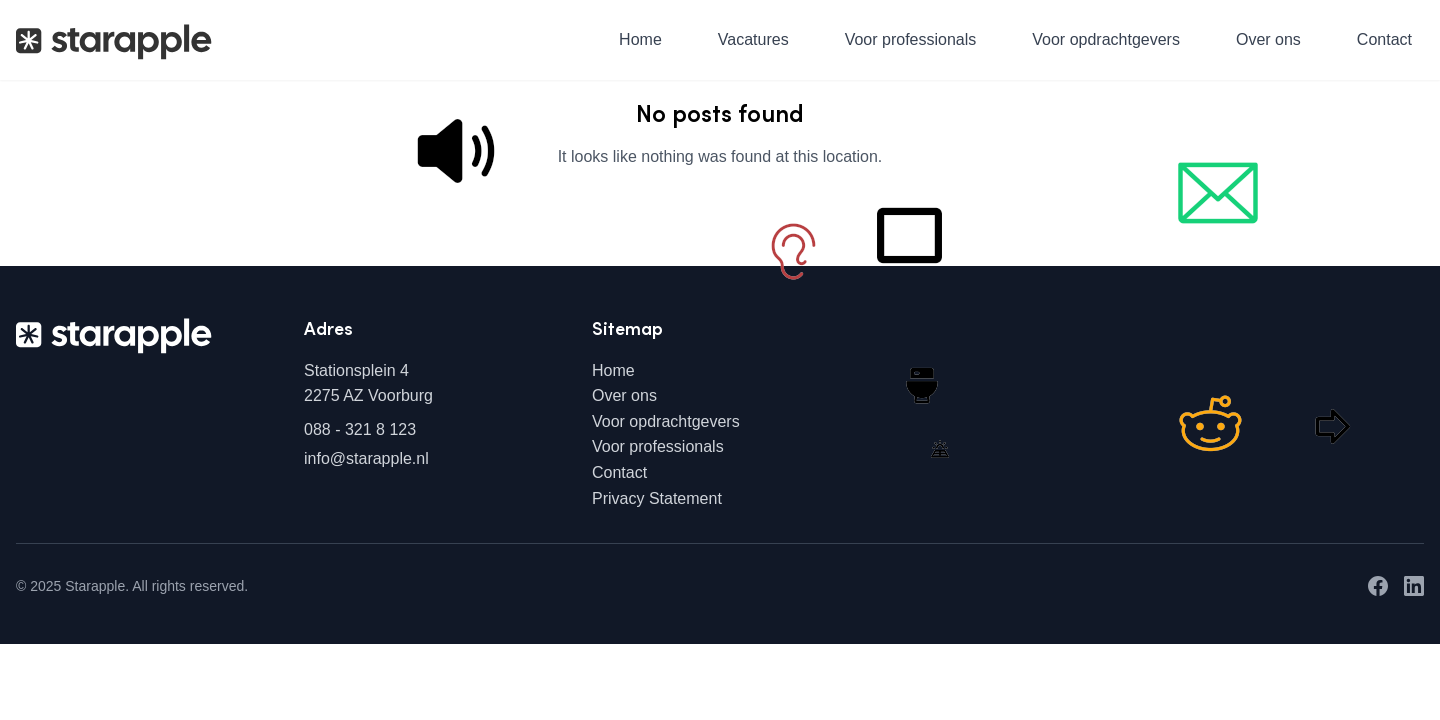  I want to click on access audio or hearing settings, so click(793, 251).